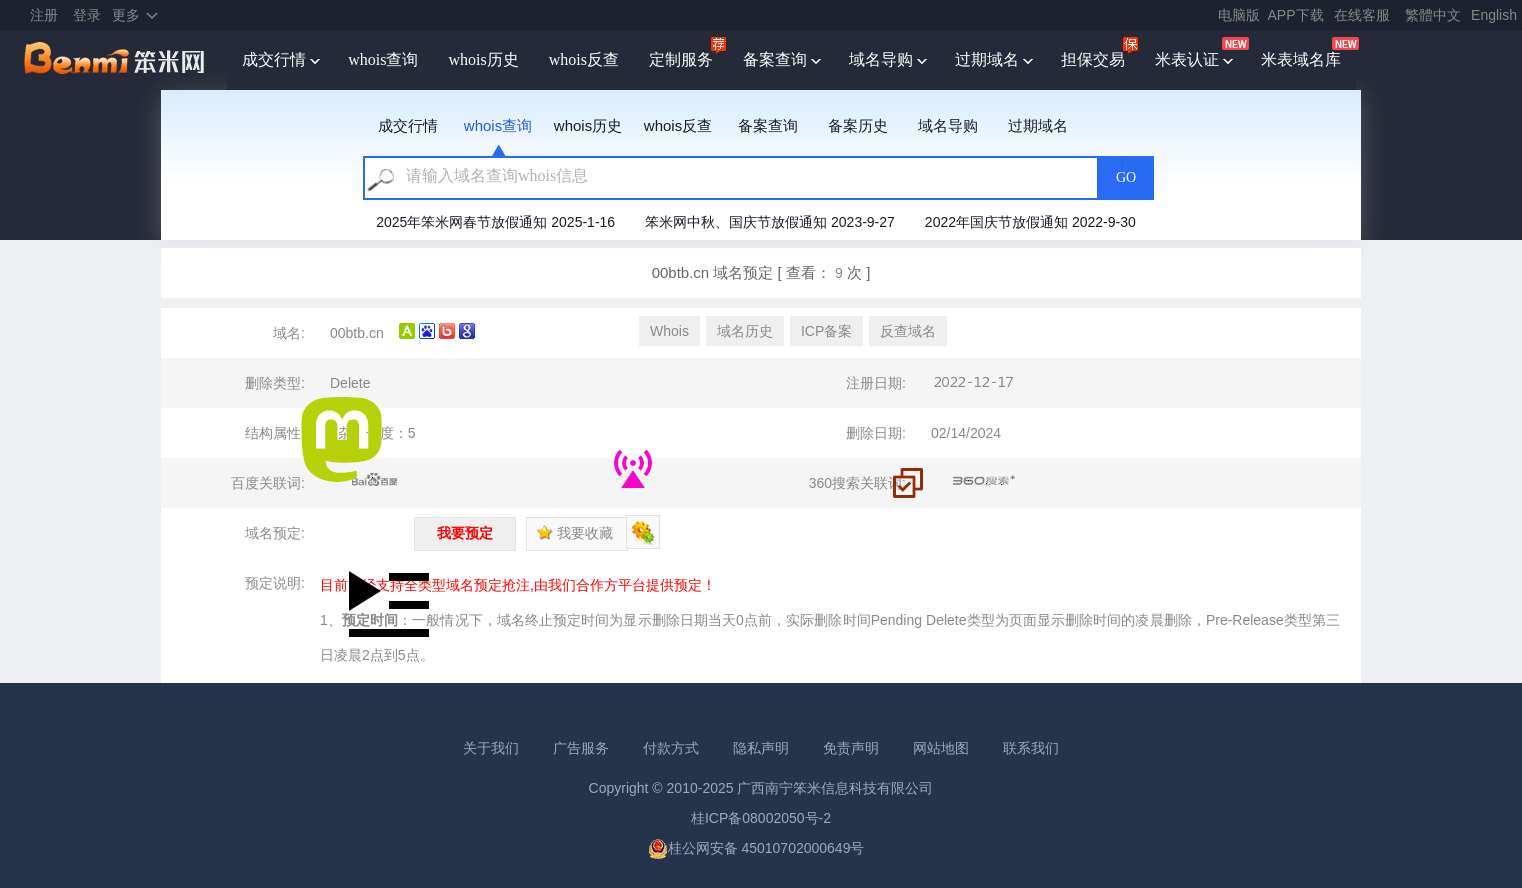  Describe the element at coordinates (908, 483) in the screenshot. I see `select multiple items` at that location.